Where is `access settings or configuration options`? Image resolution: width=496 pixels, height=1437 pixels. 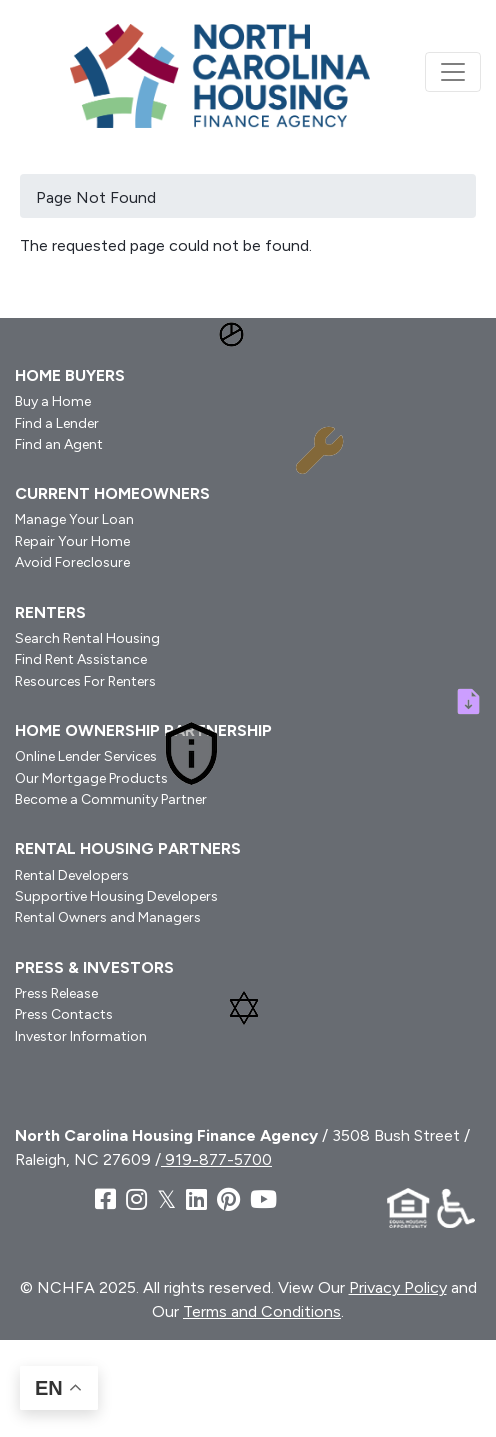
access settings or configuration options is located at coordinates (320, 450).